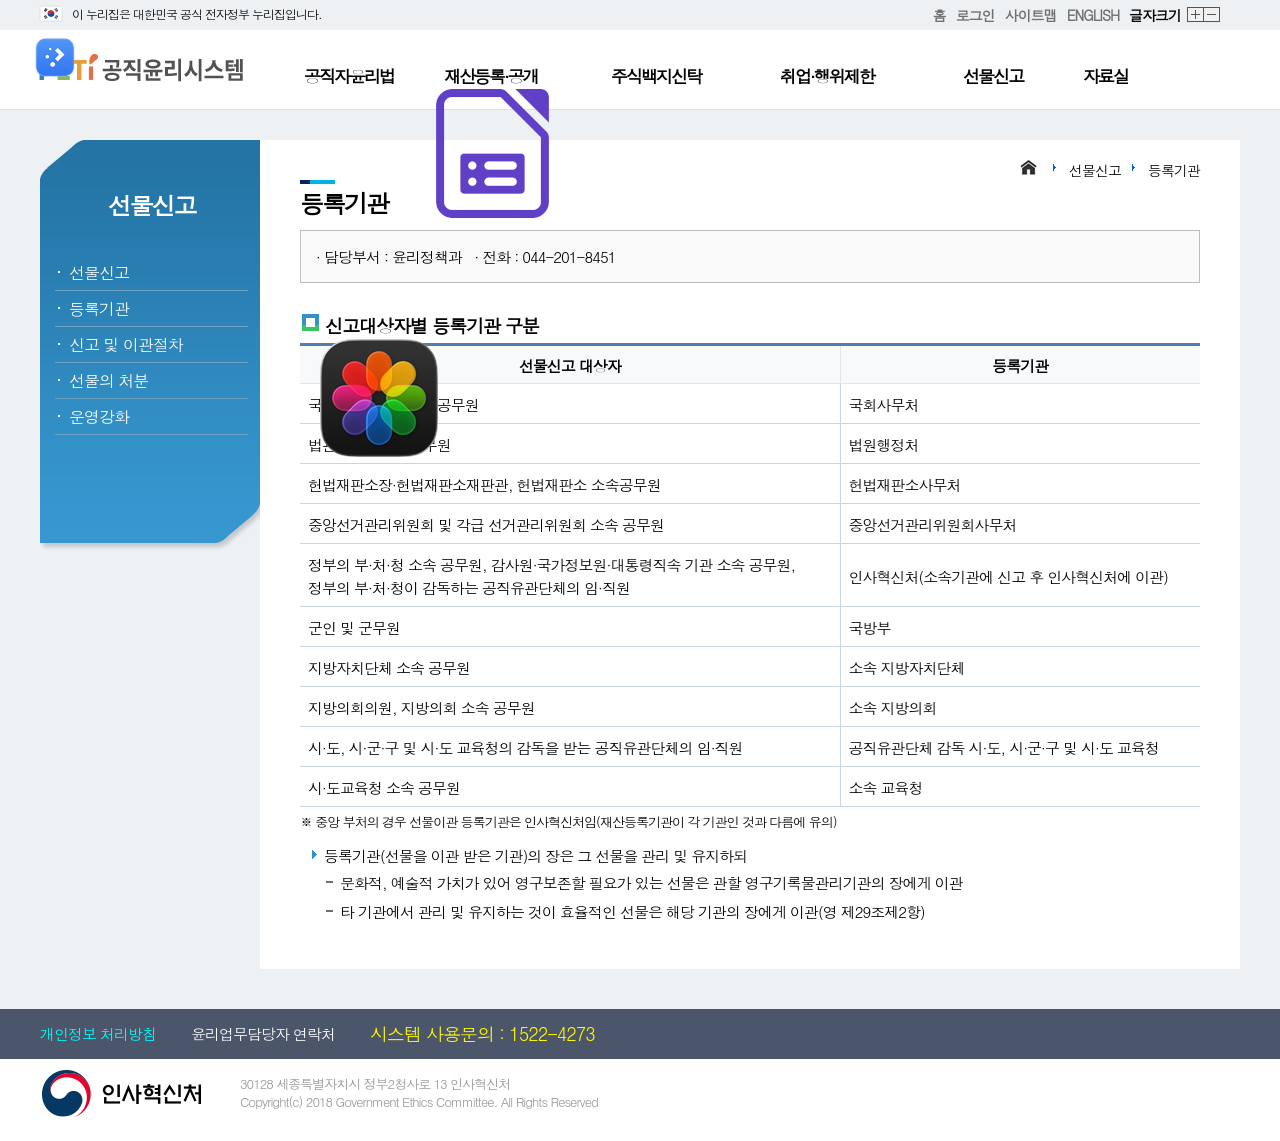 This screenshot has height=1141, width=1280. Describe the element at coordinates (55, 58) in the screenshot. I see `access plasma desktop settings` at that location.